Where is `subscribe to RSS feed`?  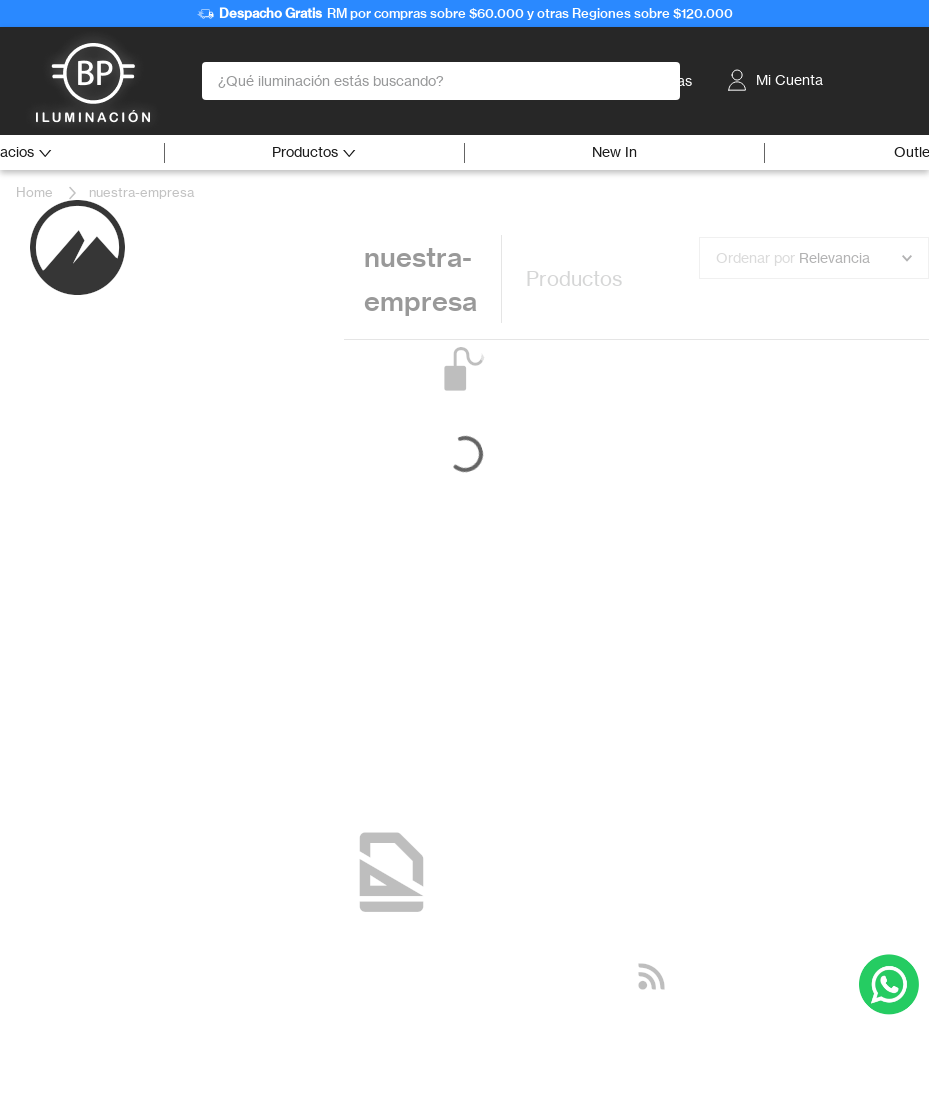
subscribe to RSS feed is located at coordinates (651, 976).